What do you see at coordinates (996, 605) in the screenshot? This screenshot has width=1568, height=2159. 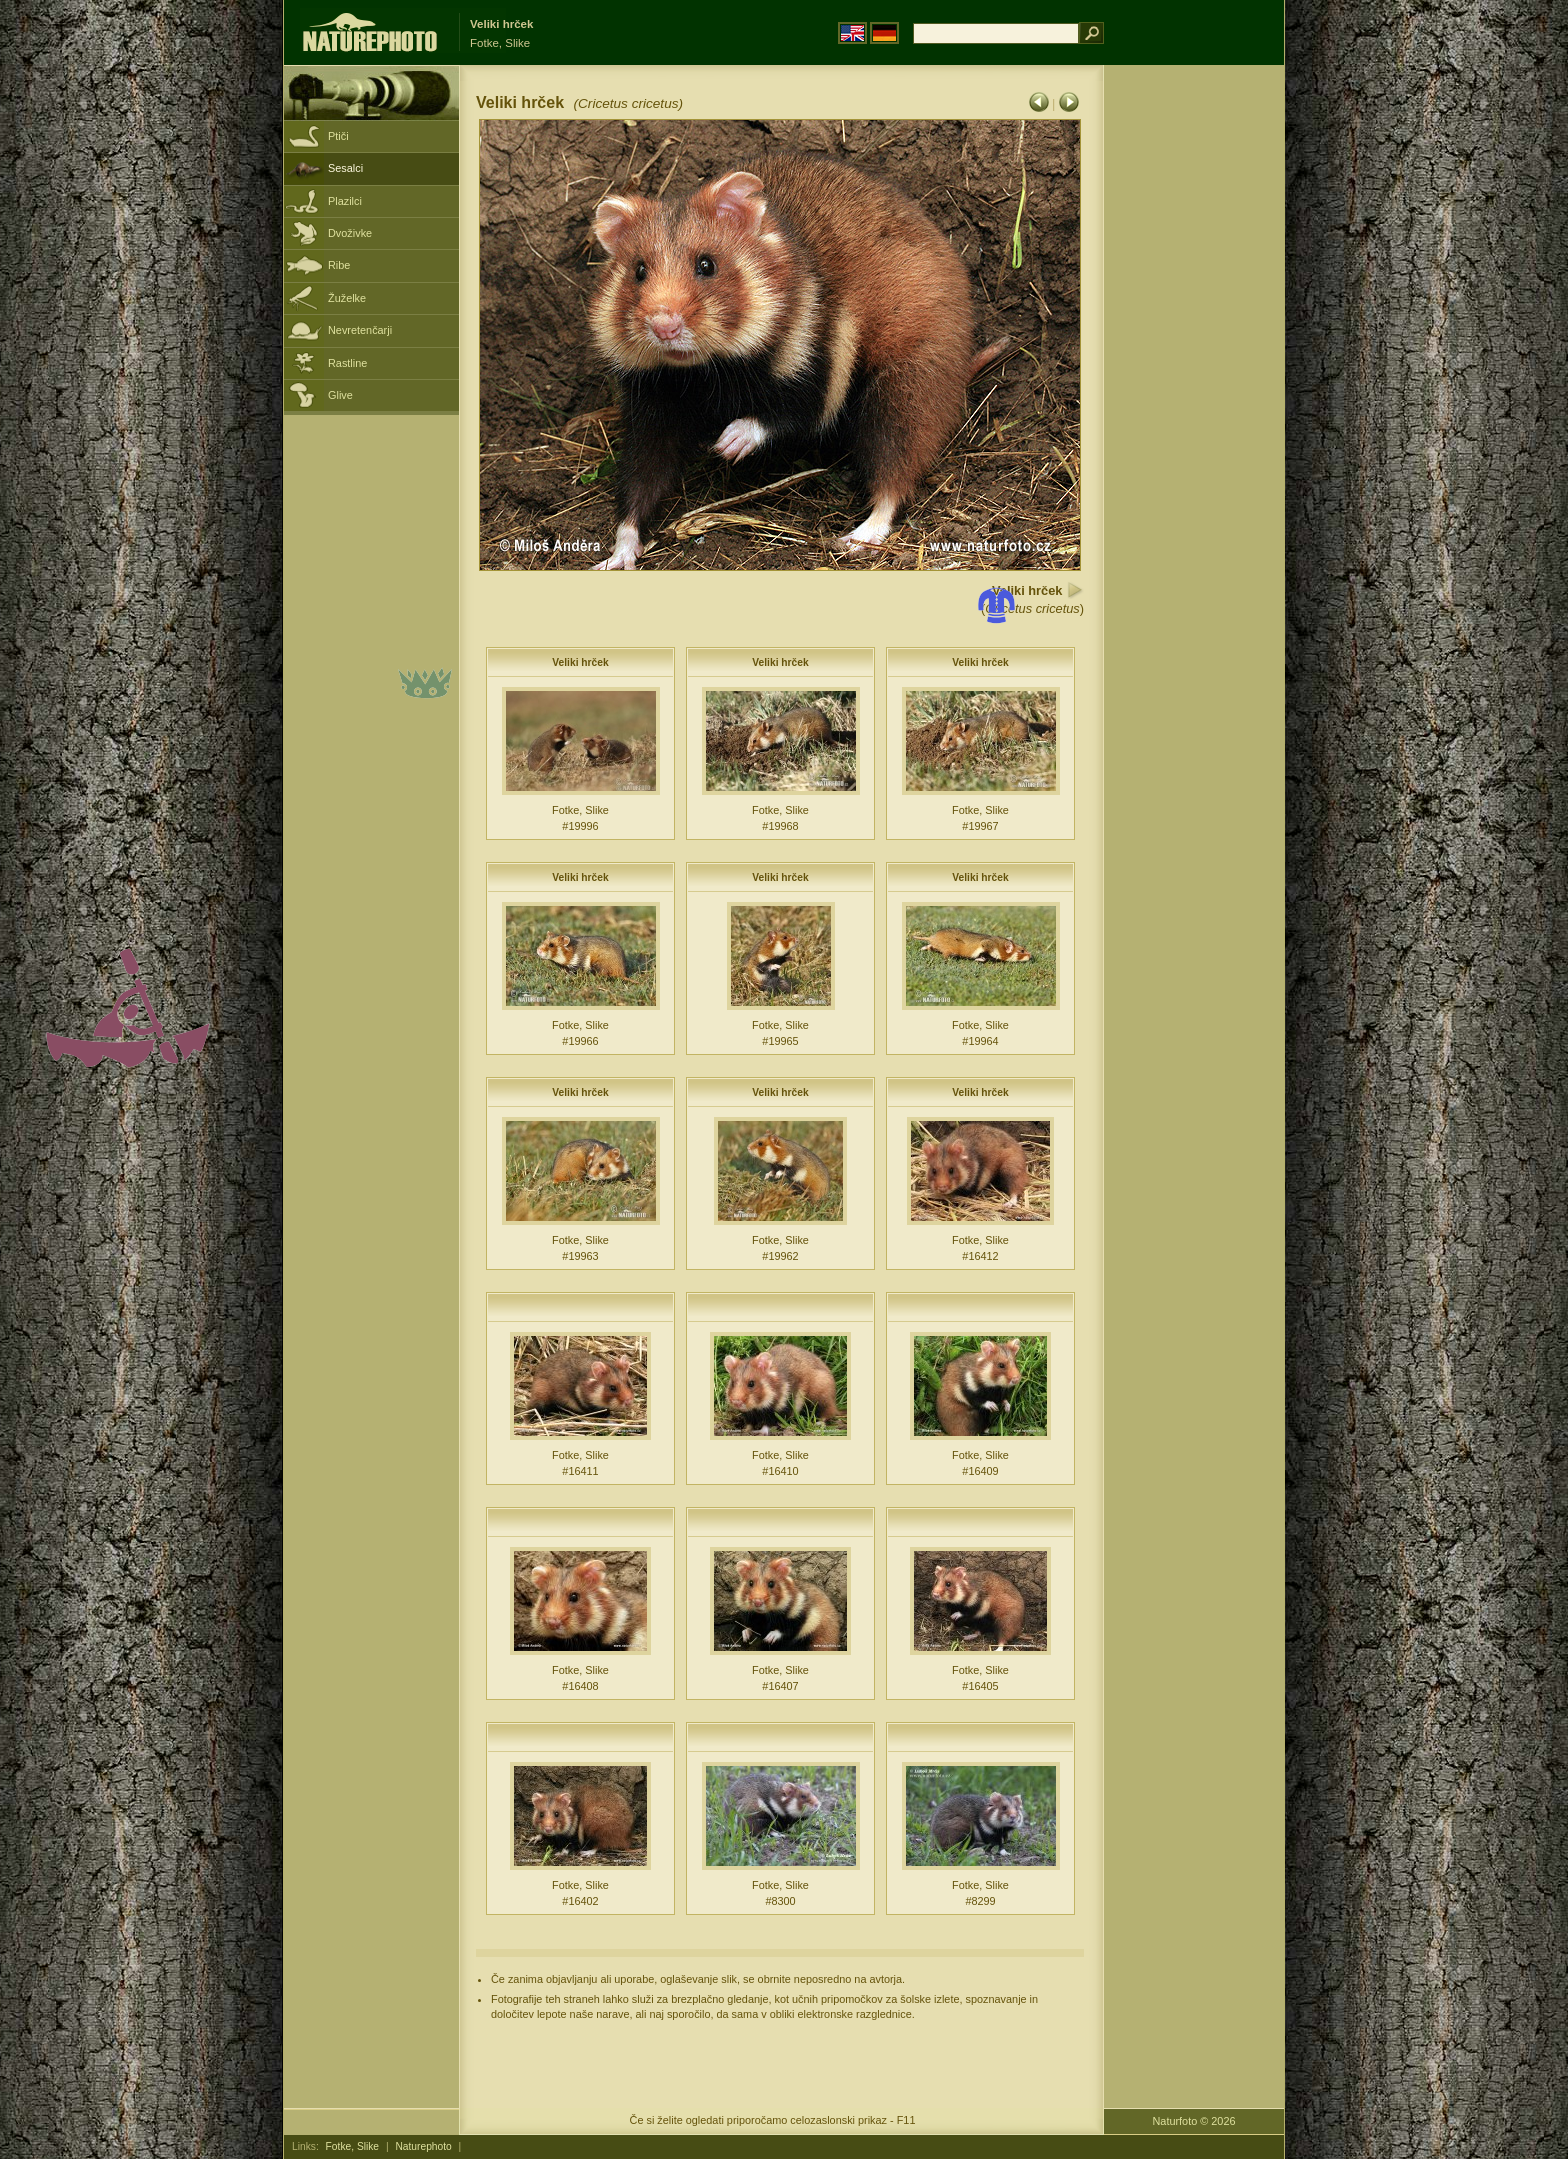 I see `view clothing or apparel items` at bounding box center [996, 605].